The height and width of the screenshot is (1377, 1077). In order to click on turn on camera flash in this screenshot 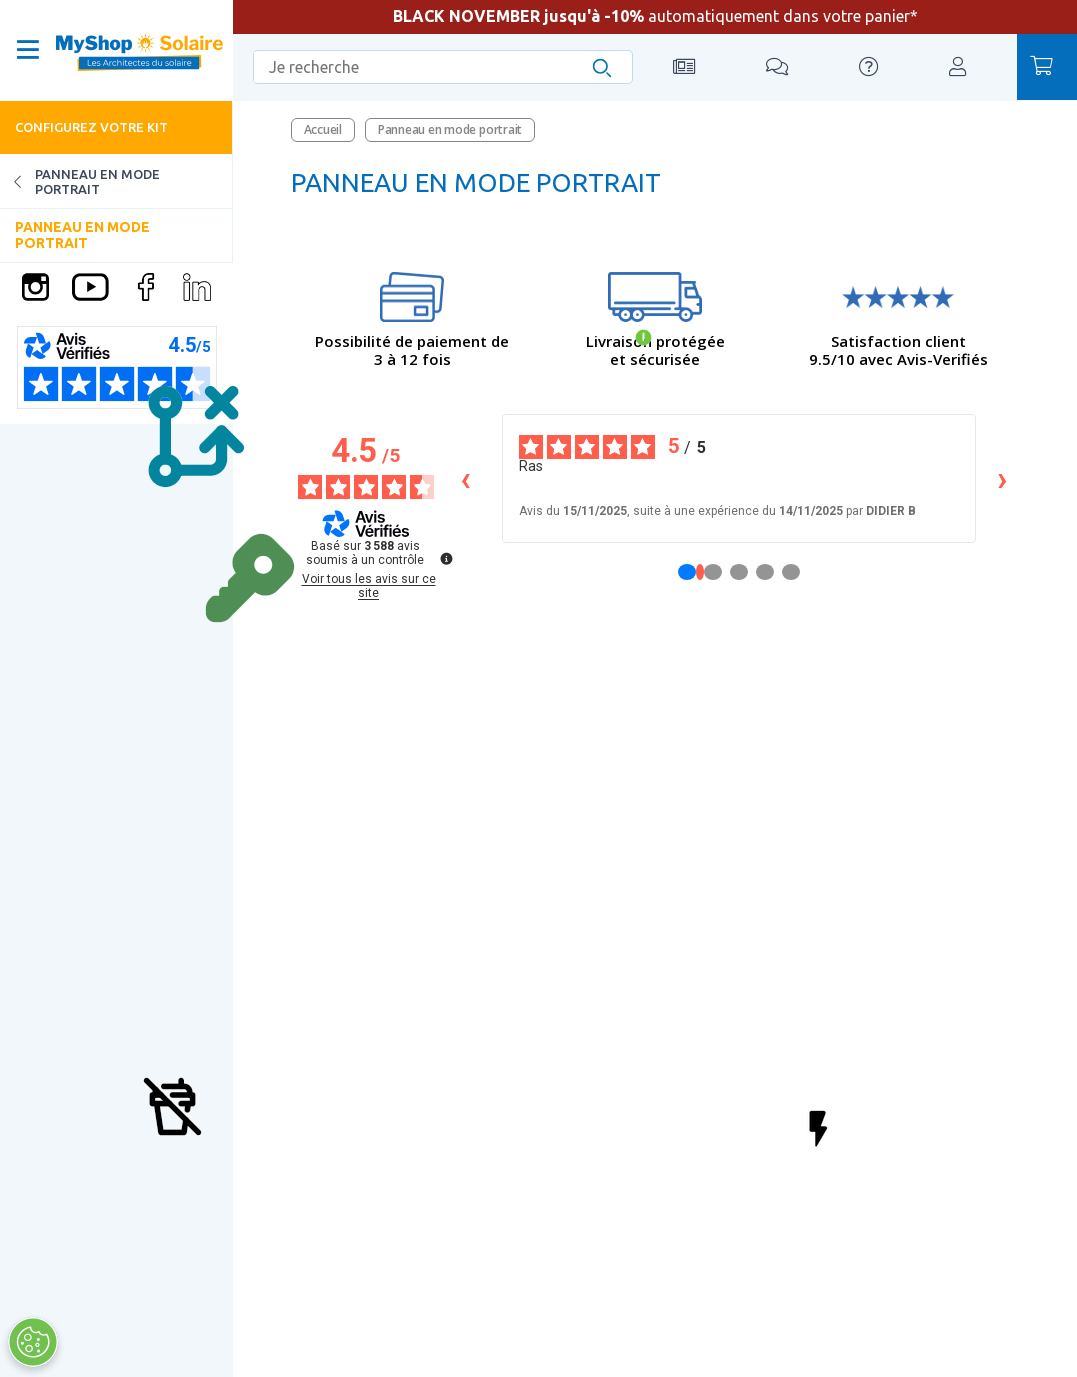, I will do `click(819, 1130)`.